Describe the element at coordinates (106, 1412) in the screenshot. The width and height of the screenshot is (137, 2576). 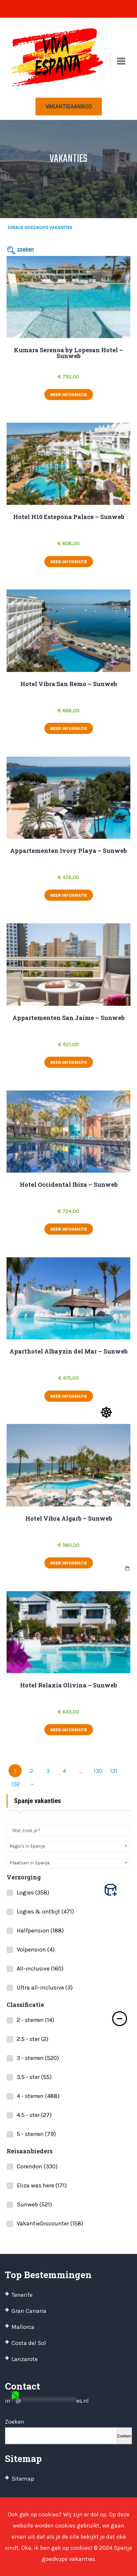
I see `navigate to steering or navigation controls` at that location.